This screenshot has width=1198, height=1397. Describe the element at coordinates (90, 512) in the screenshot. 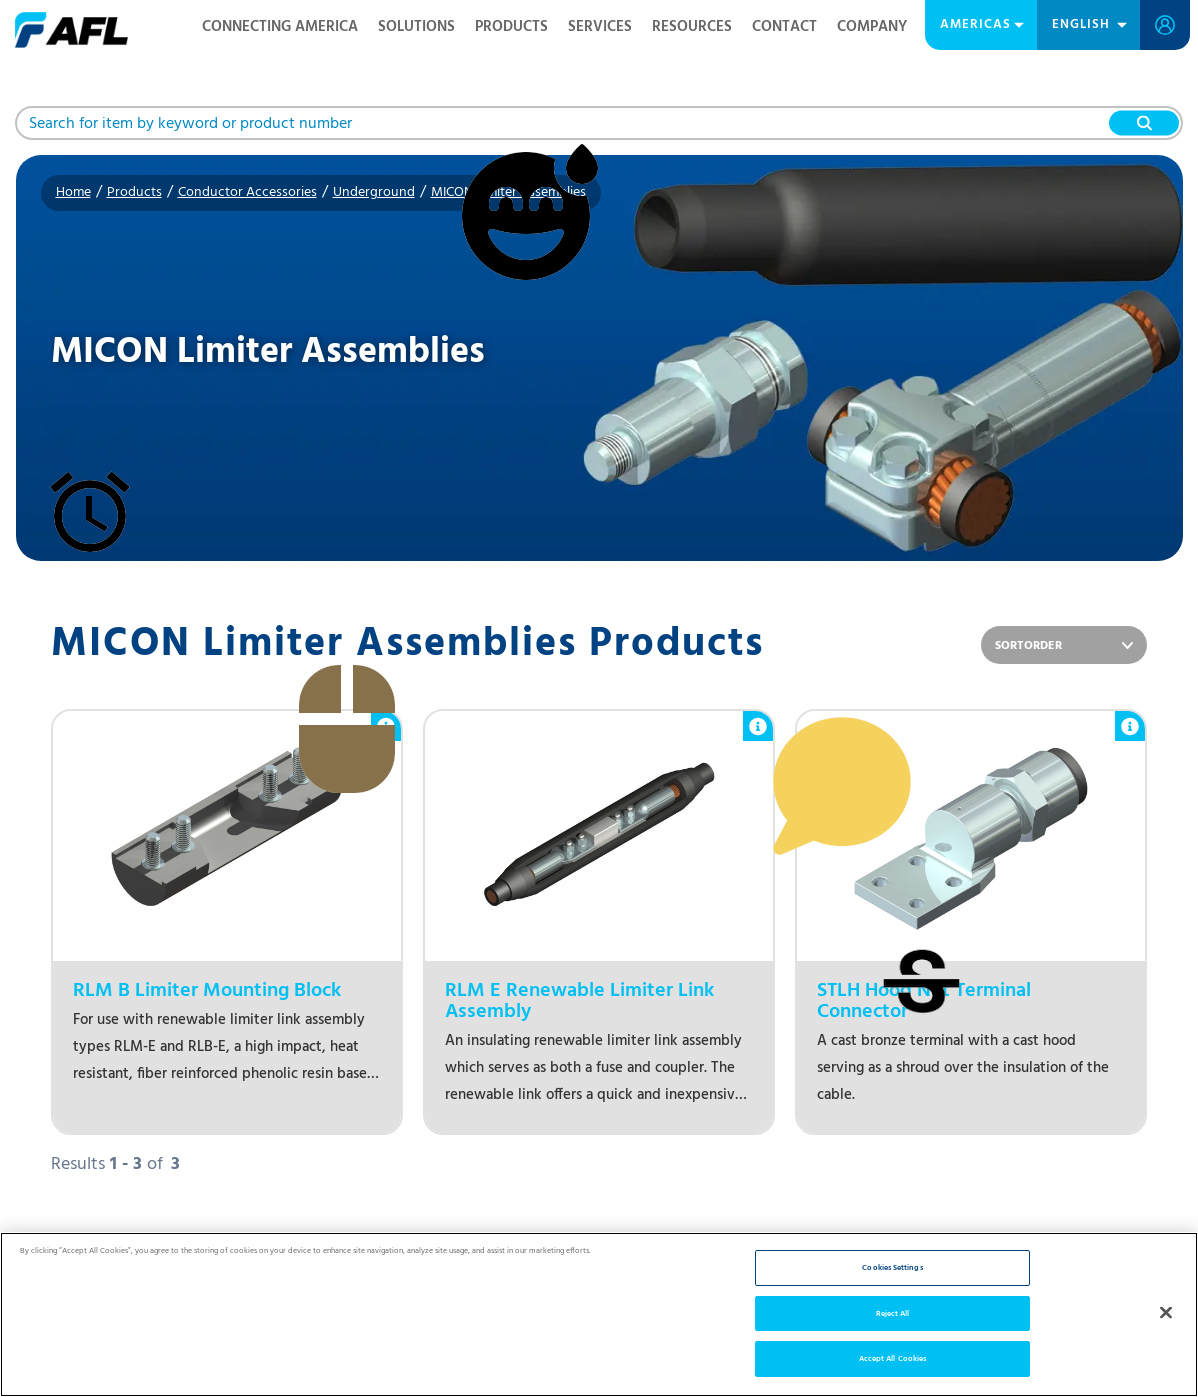

I see `view or manage alarms` at that location.